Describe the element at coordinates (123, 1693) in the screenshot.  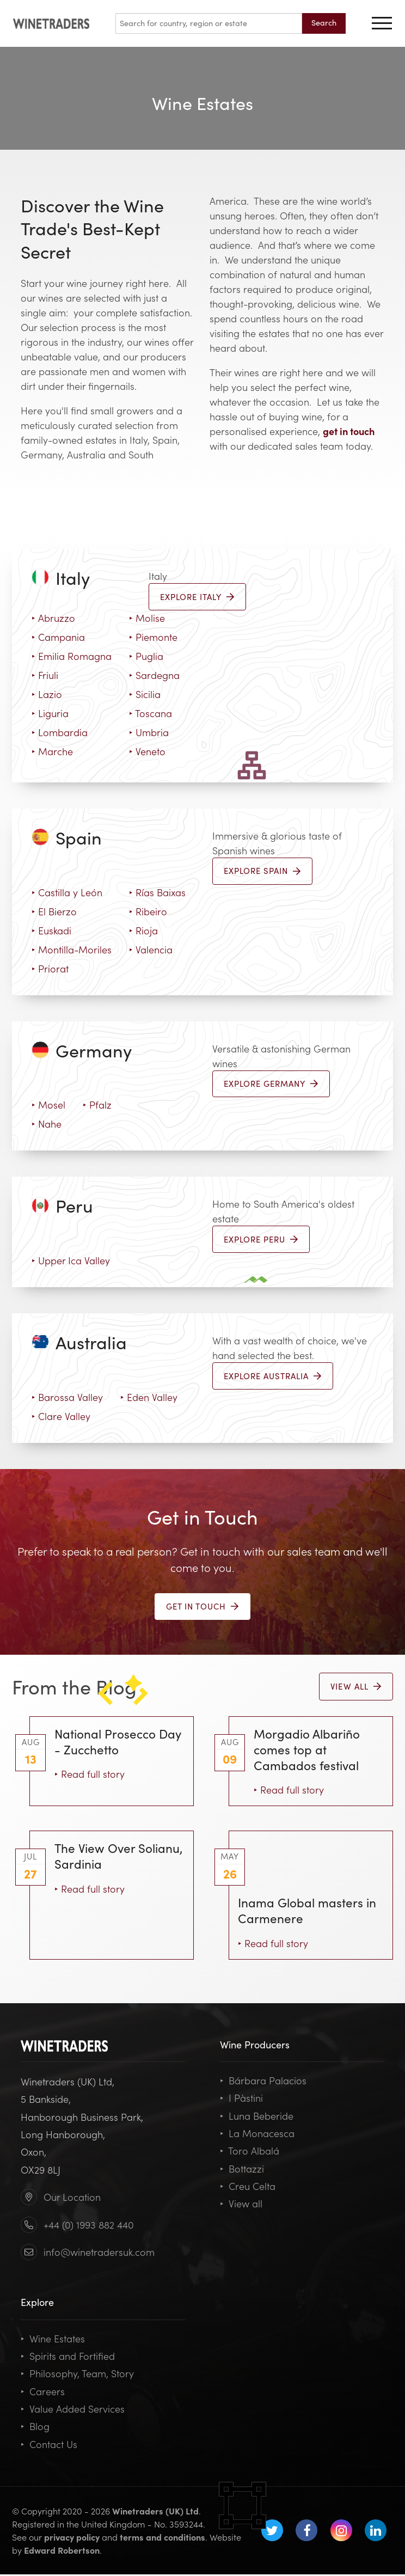
I see `access AI-powered code assistance` at that location.